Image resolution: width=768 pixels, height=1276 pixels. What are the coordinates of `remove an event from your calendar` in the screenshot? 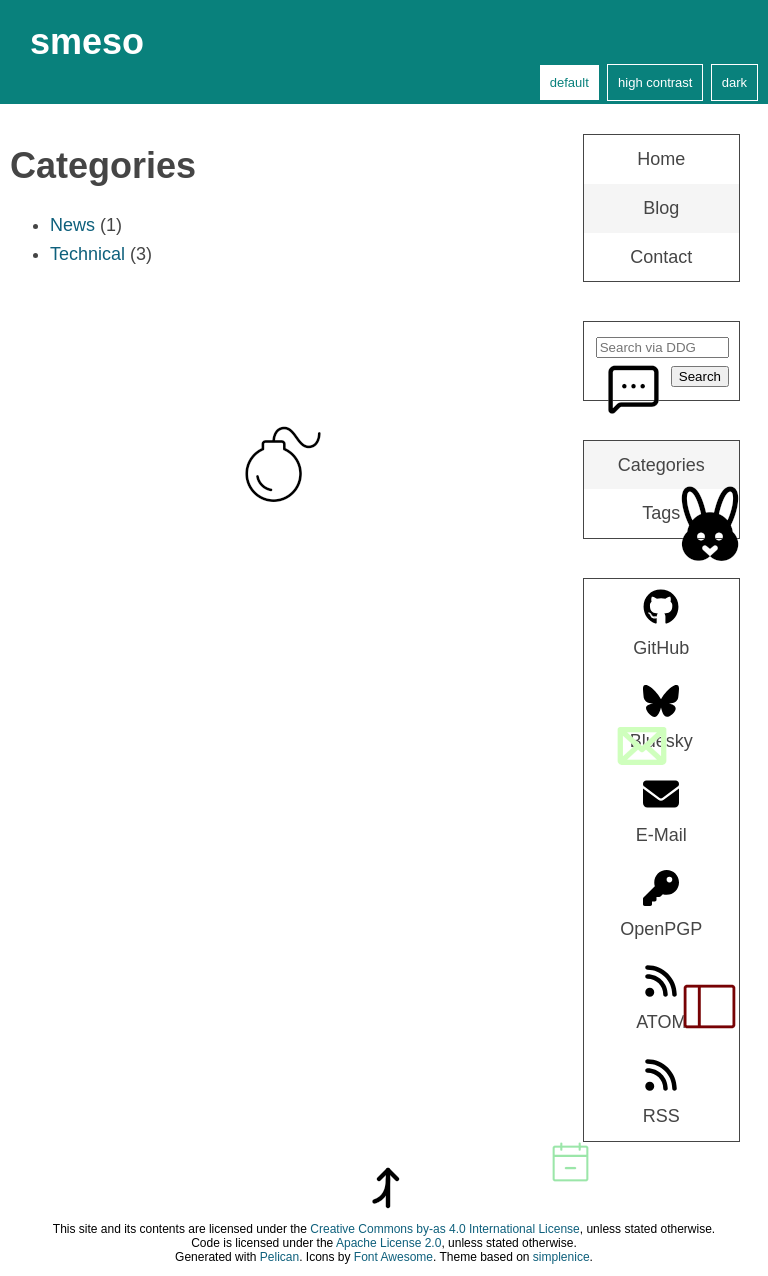 It's located at (570, 1163).